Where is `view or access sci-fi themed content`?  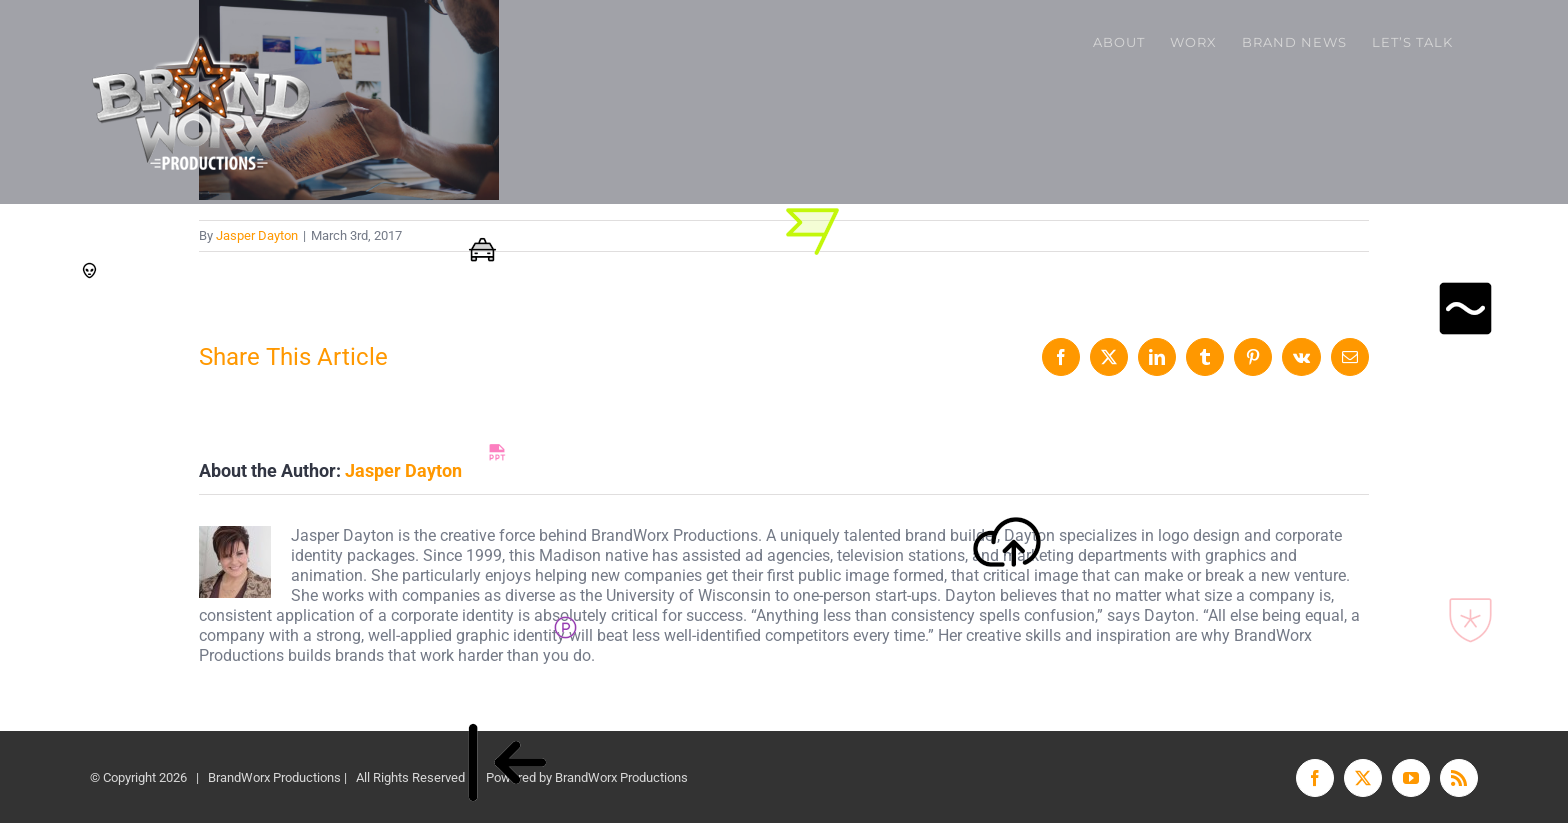
view or access sci-fi themed content is located at coordinates (89, 270).